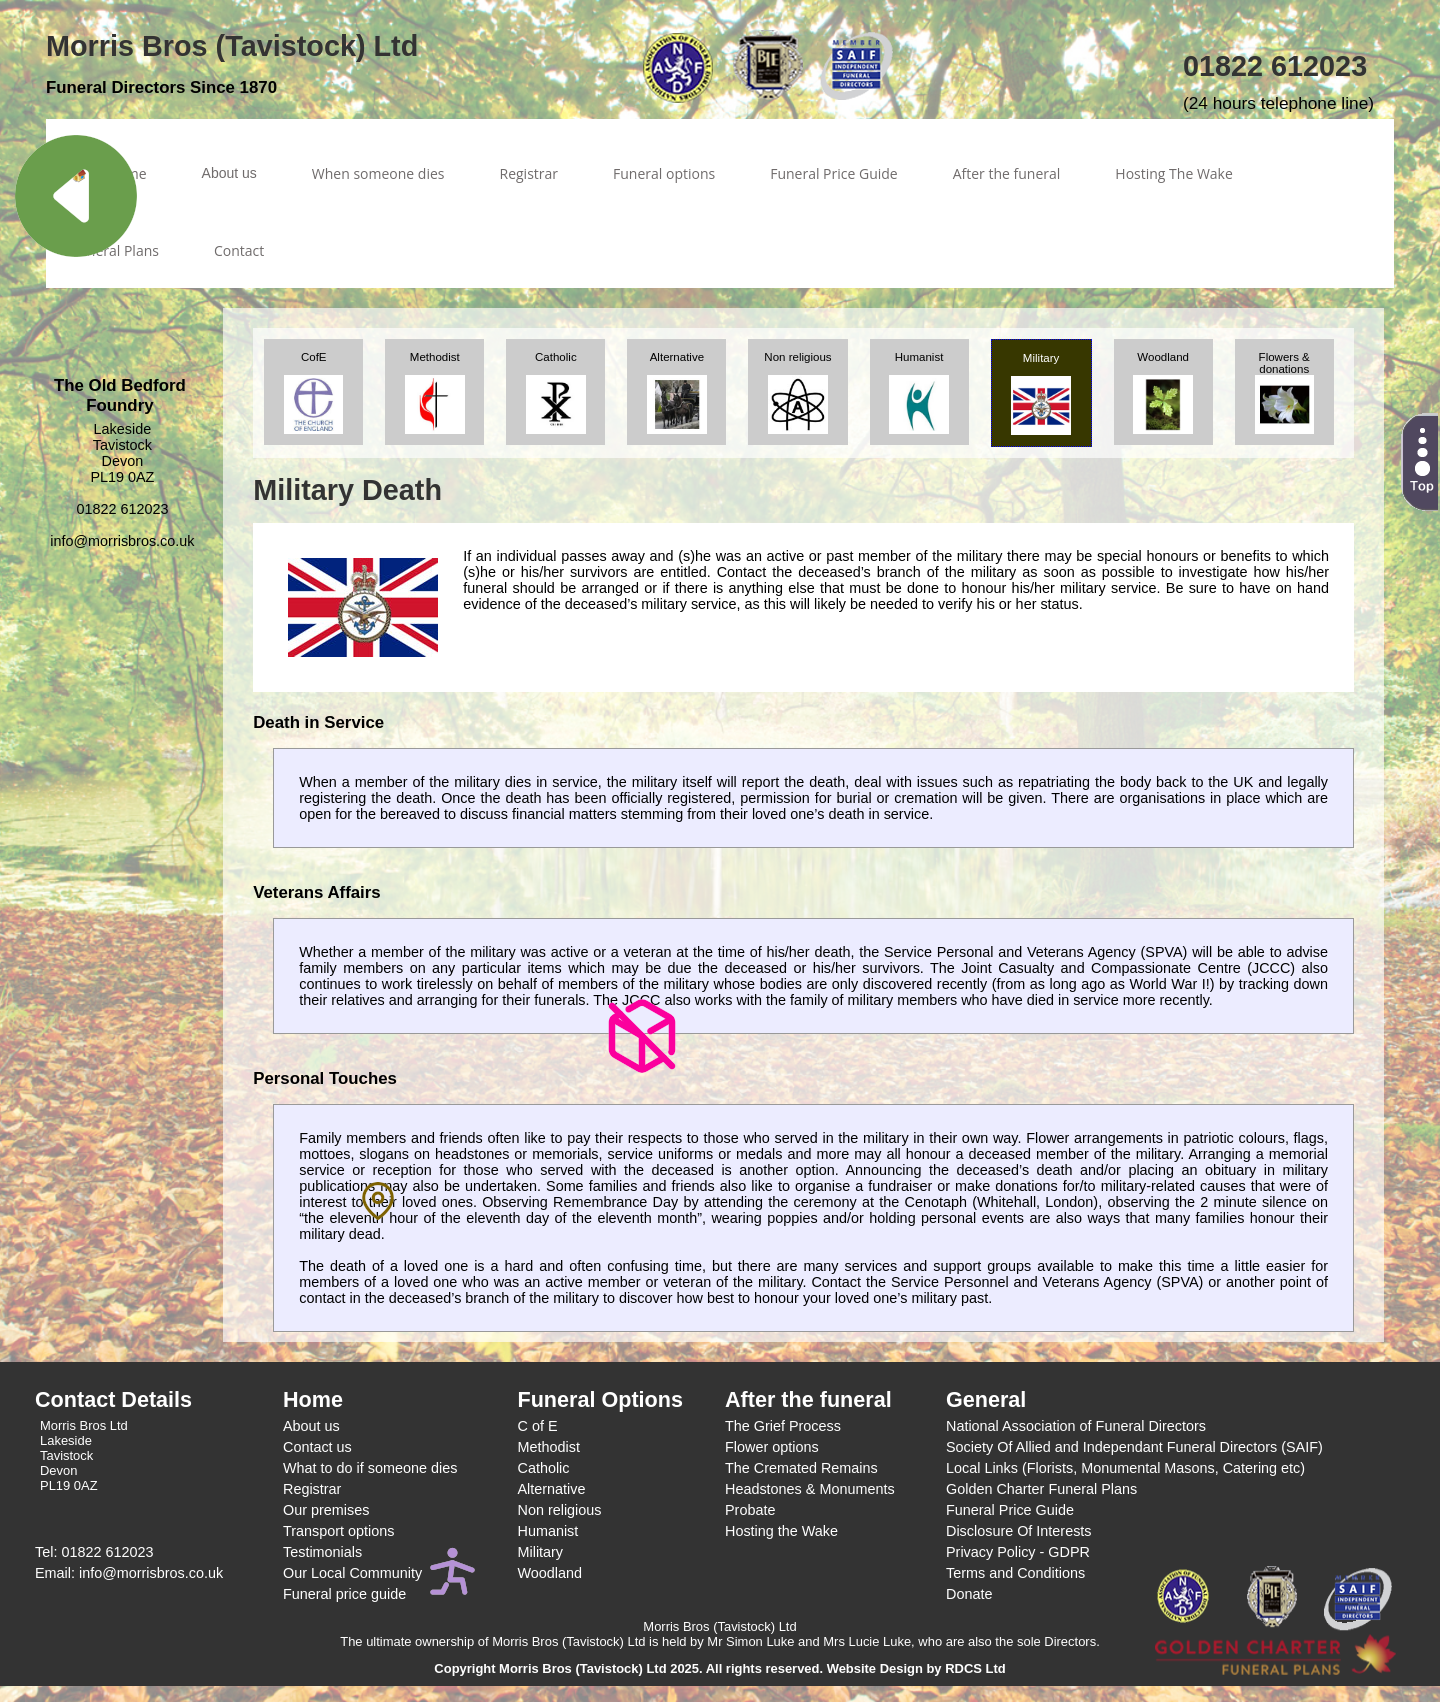 The image size is (1440, 1702). Describe the element at coordinates (76, 196) in the screenshot. I see `go back to previous screen` at that location.